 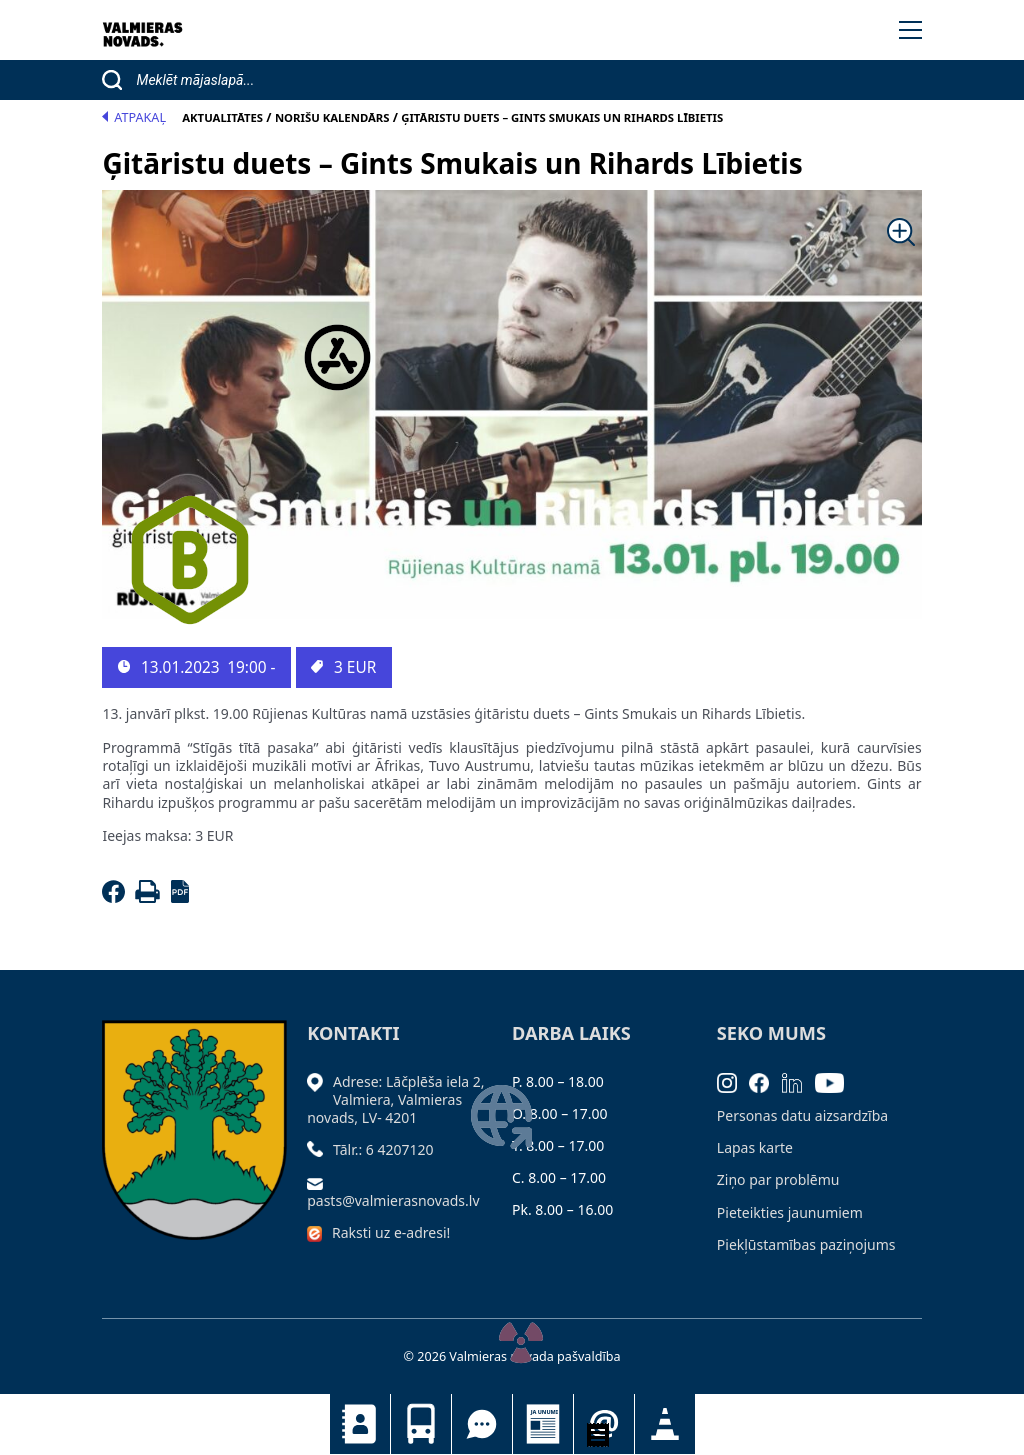 What do you see at coordinates (190, 560) in the screenshot?
I see `indicates a "B" tier or category designation` at bounding box center [190, 560].